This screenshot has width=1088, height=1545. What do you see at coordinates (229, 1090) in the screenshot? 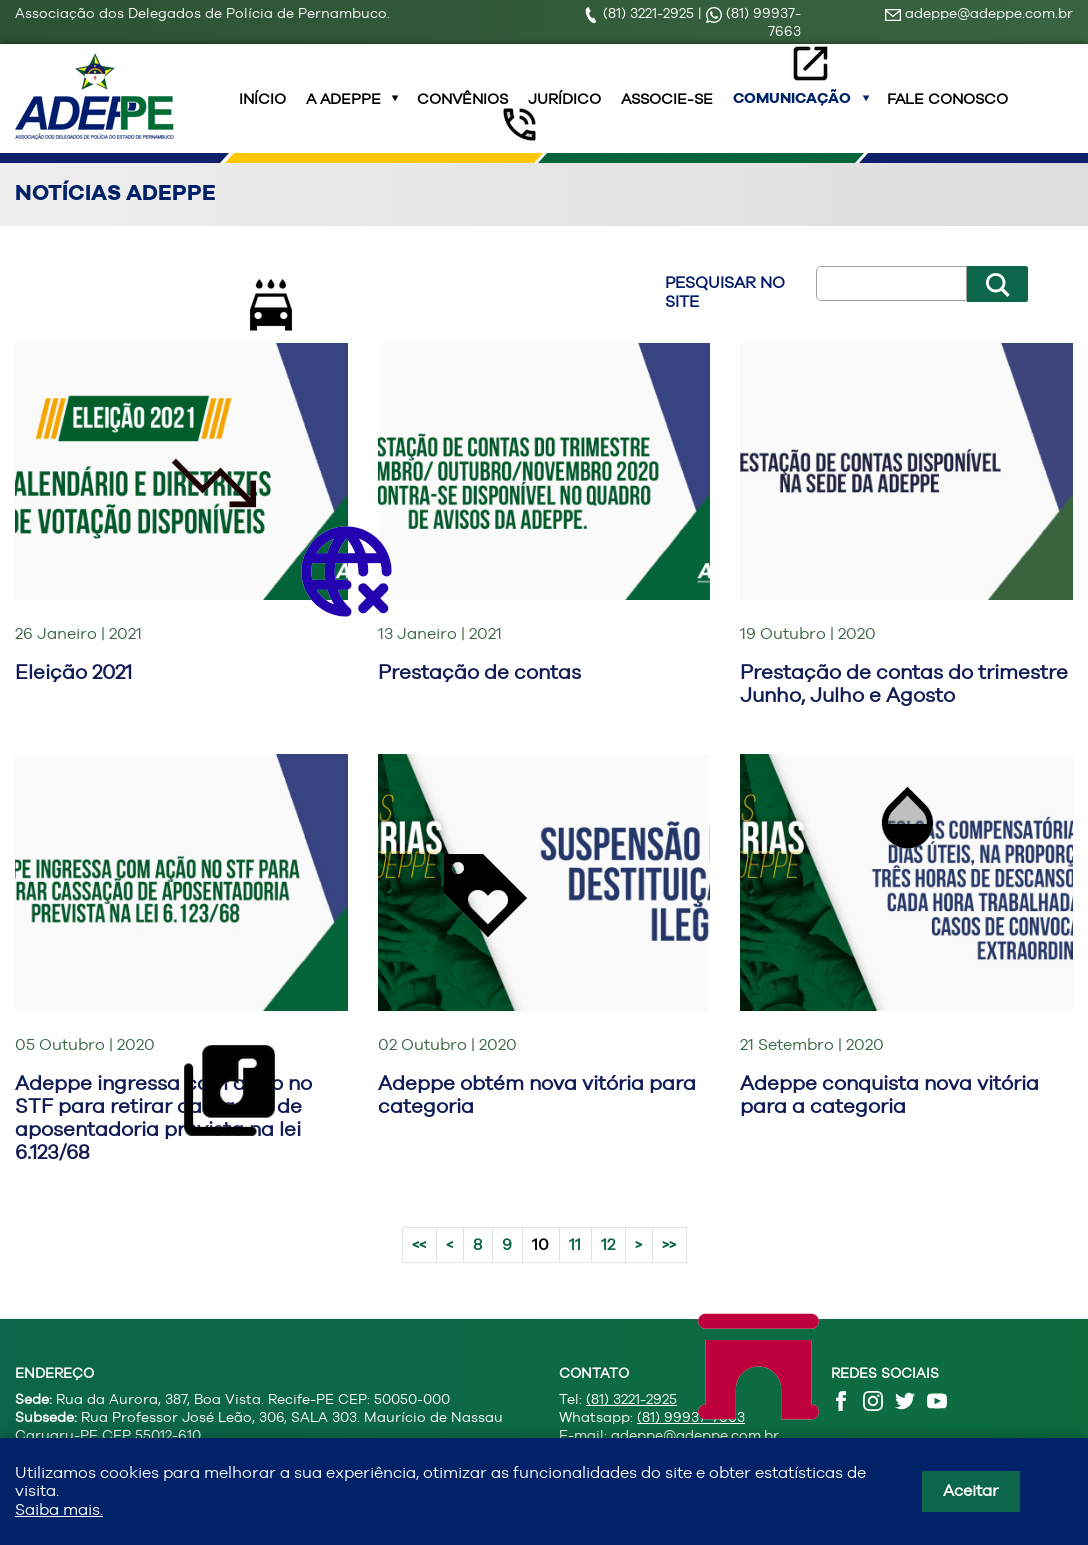
I see `access your music library` at bounding box center [229, 1090].